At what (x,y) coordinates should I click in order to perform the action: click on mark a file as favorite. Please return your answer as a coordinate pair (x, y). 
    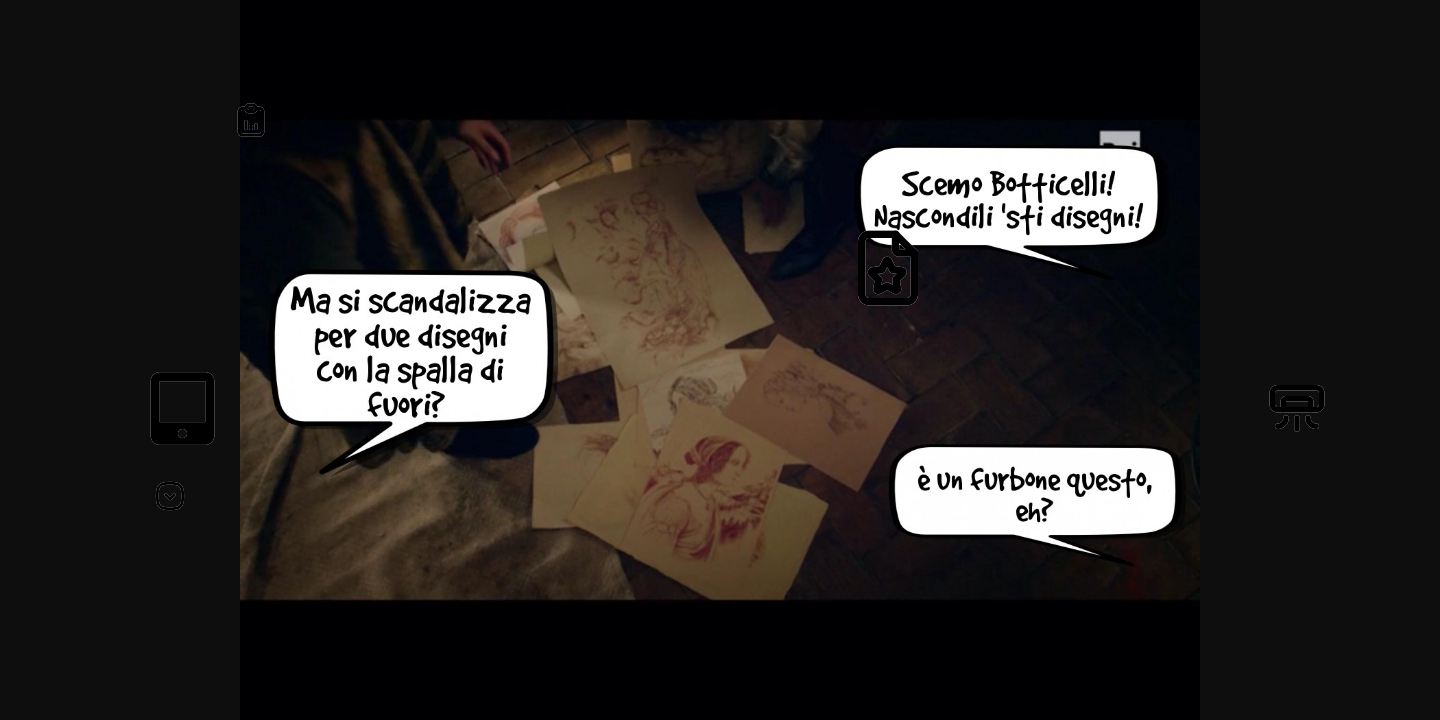
    Looking at the image, I should click on (888, 268).